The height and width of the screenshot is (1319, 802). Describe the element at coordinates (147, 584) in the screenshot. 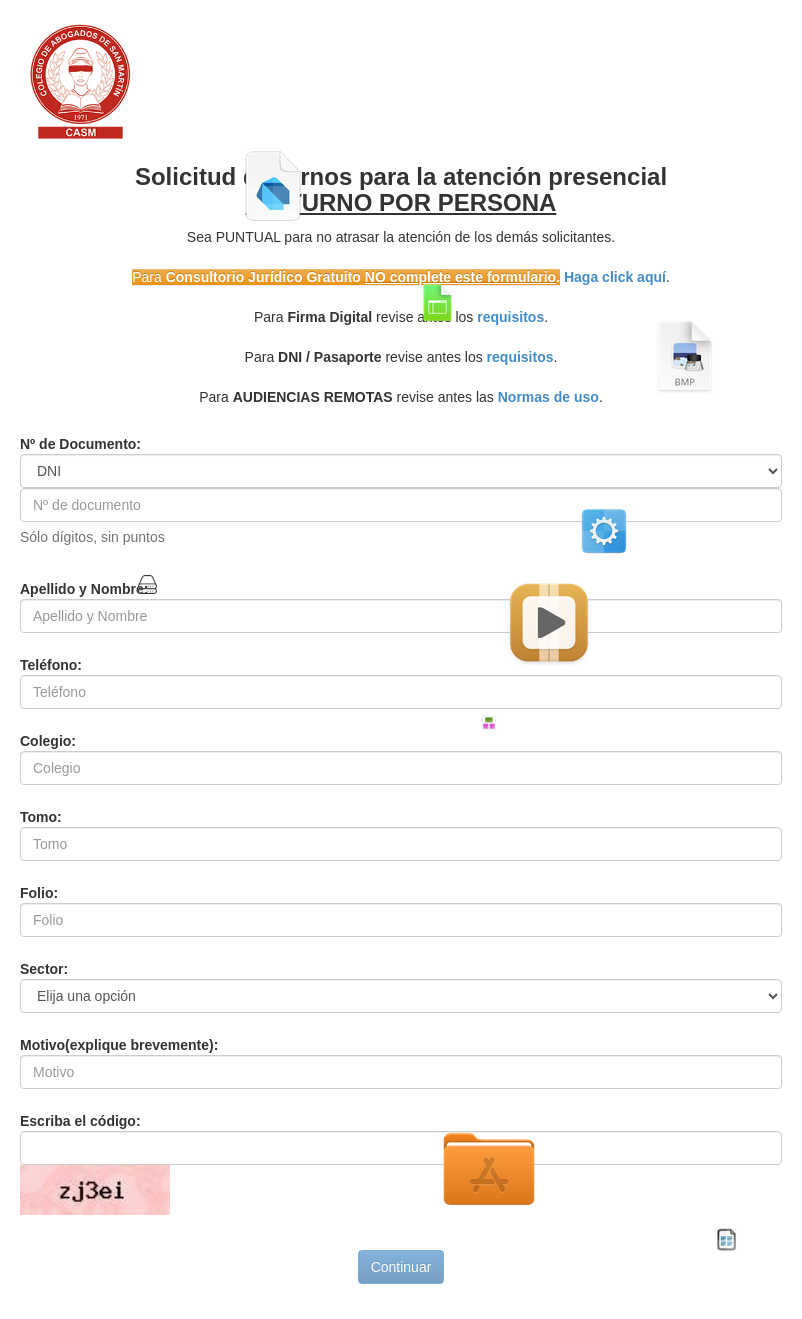

I see `access connected storage drives` at that location.